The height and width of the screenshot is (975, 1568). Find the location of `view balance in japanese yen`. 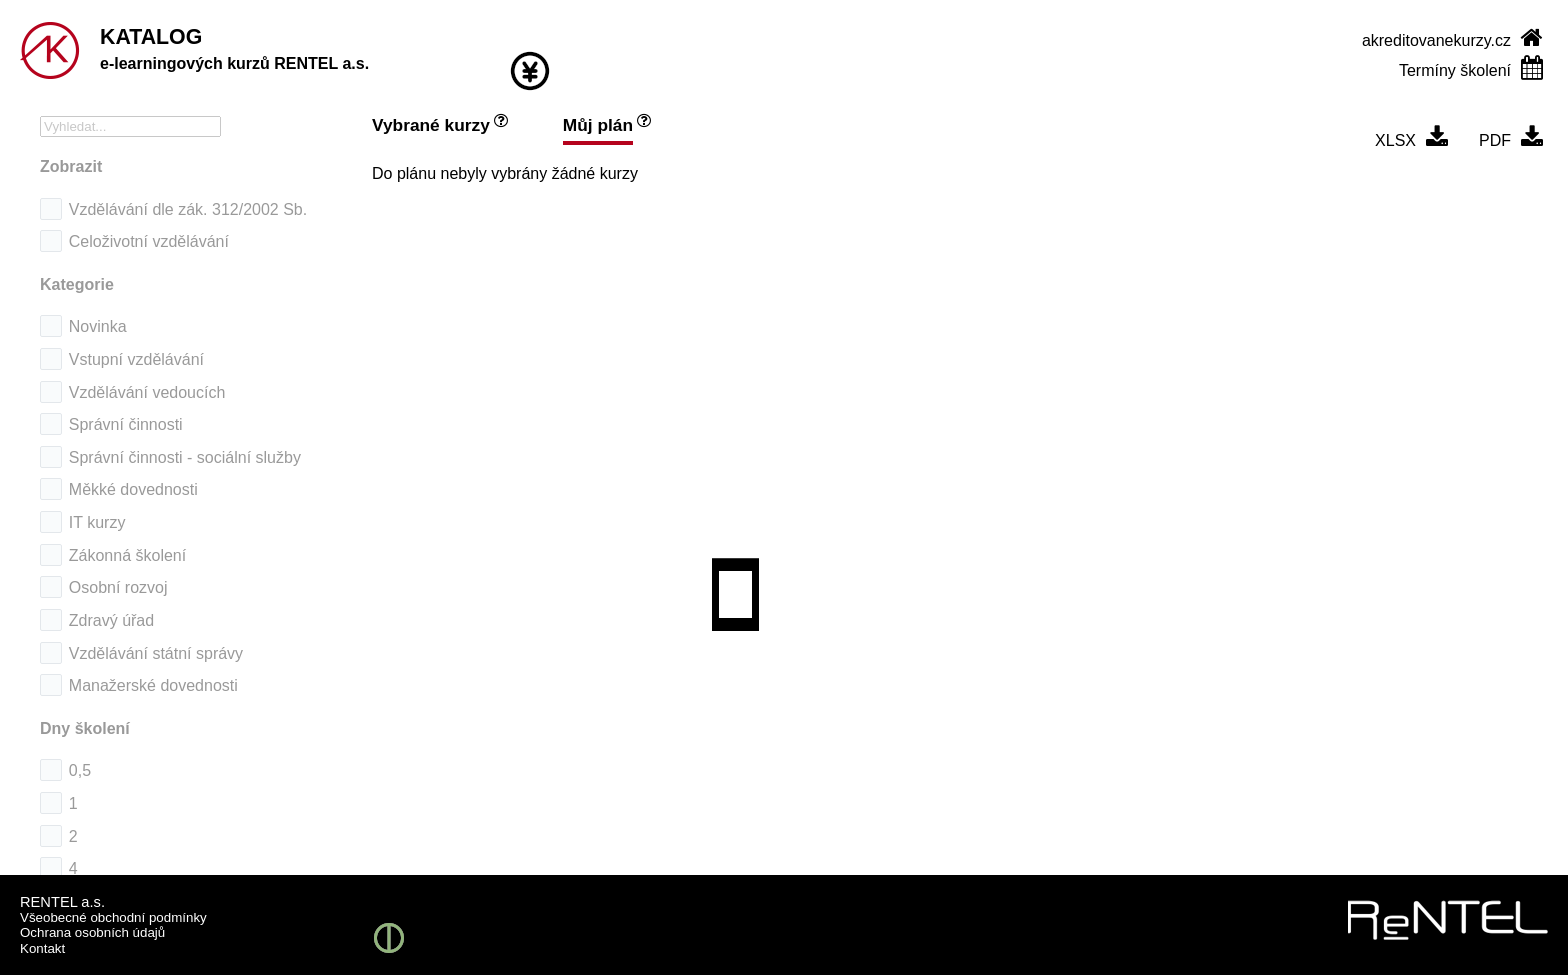

view balance in japanese yen is located at coordinates (530, 71).